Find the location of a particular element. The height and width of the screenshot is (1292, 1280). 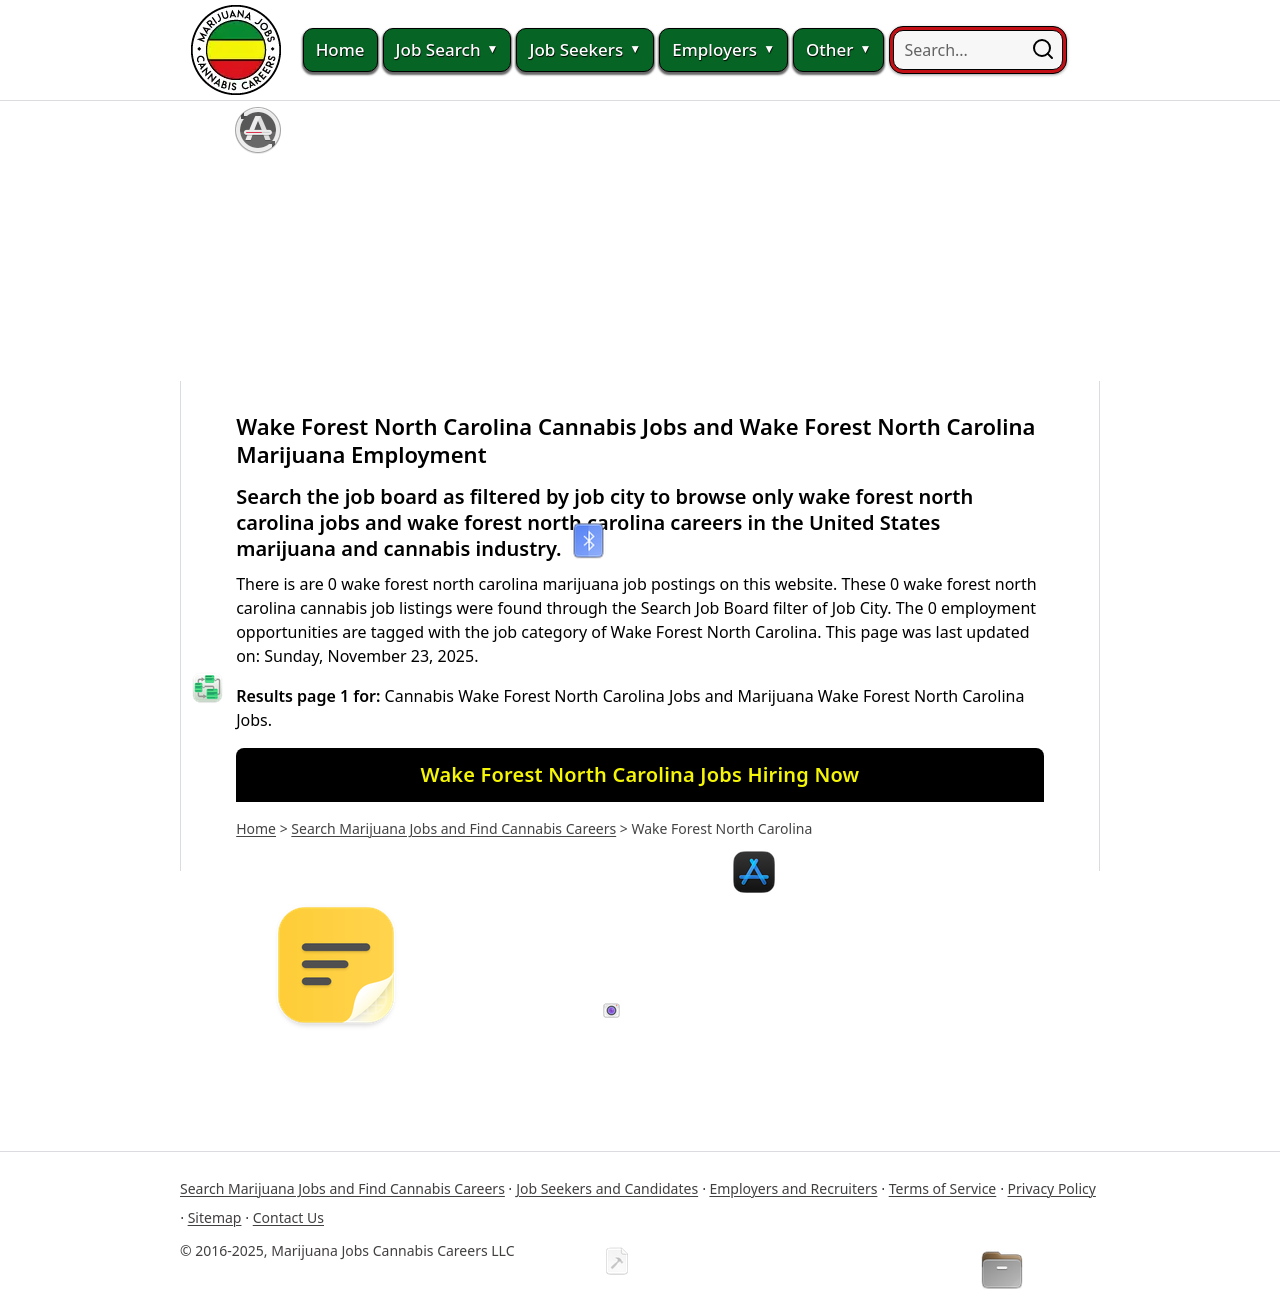

open the system software update application is located at coordinates (258, 130).